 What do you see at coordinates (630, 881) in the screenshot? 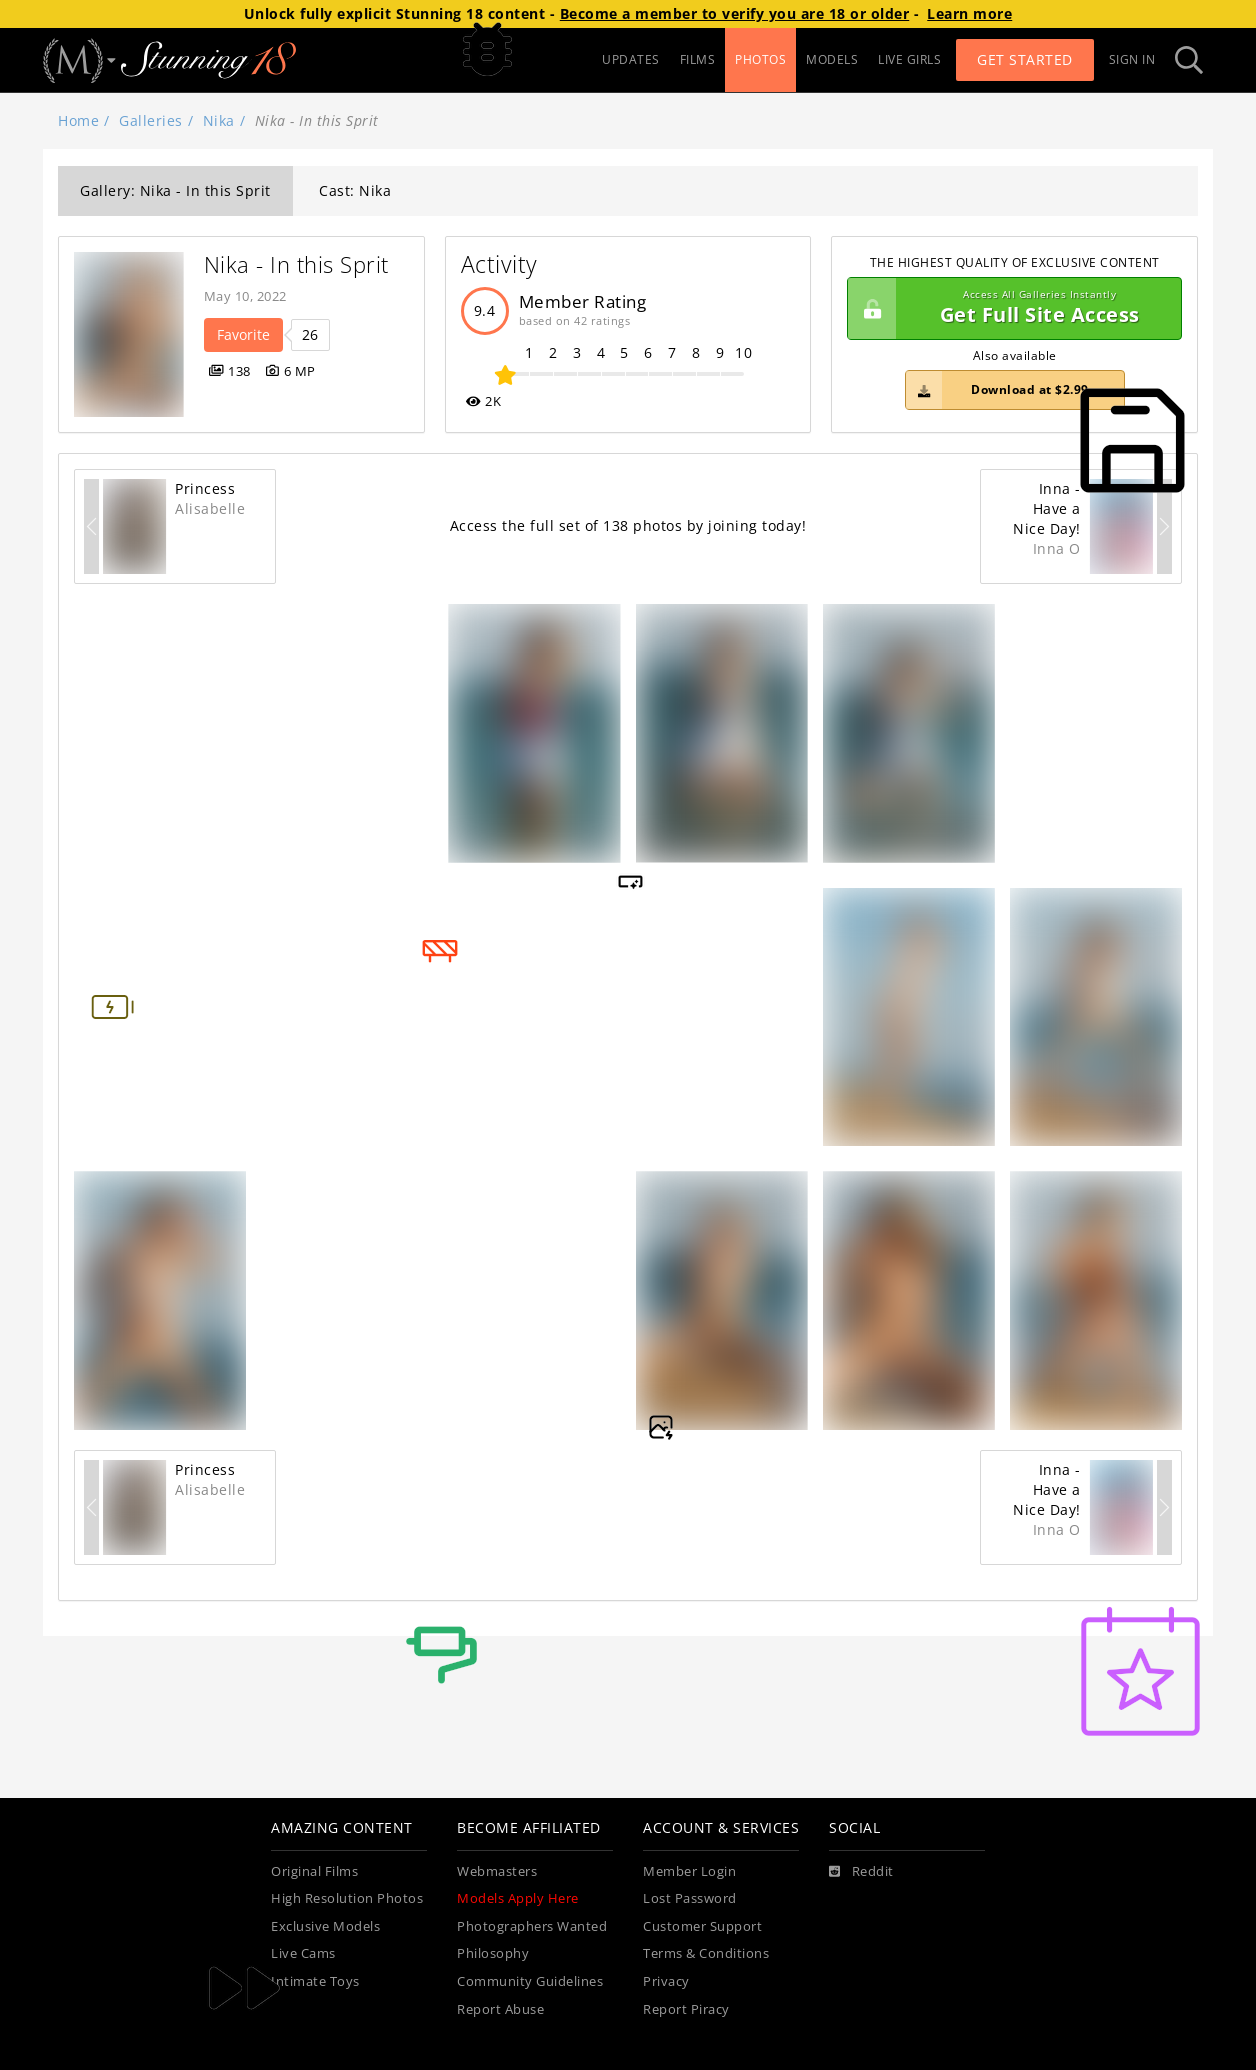
I see `add a smart or AI-powered action button` at bounding box center [630, 881].